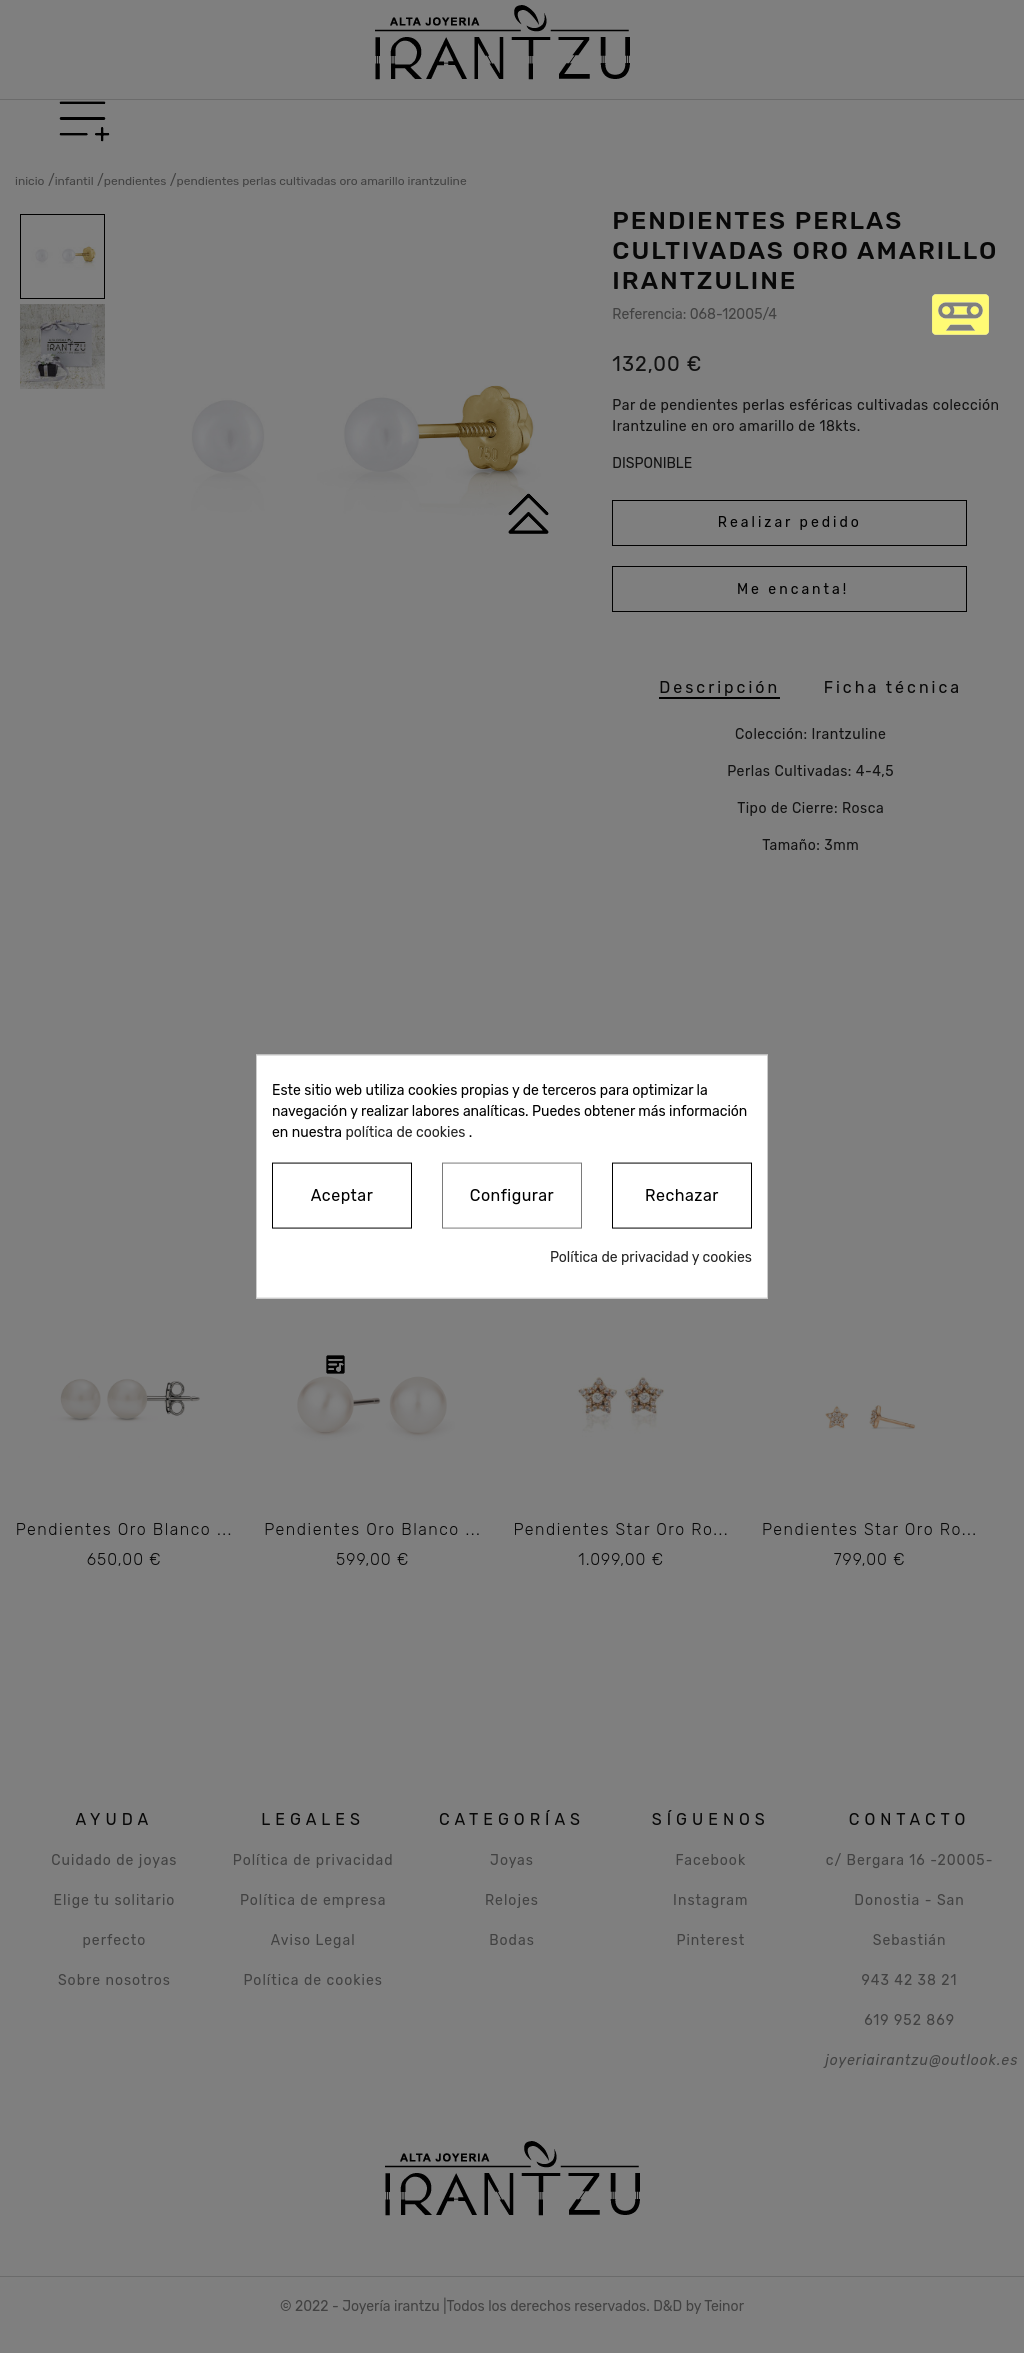 Image resolution: width=1024 pixels, height=2353 pixels. I want to click on view your music playlist, so click(335, 1364).